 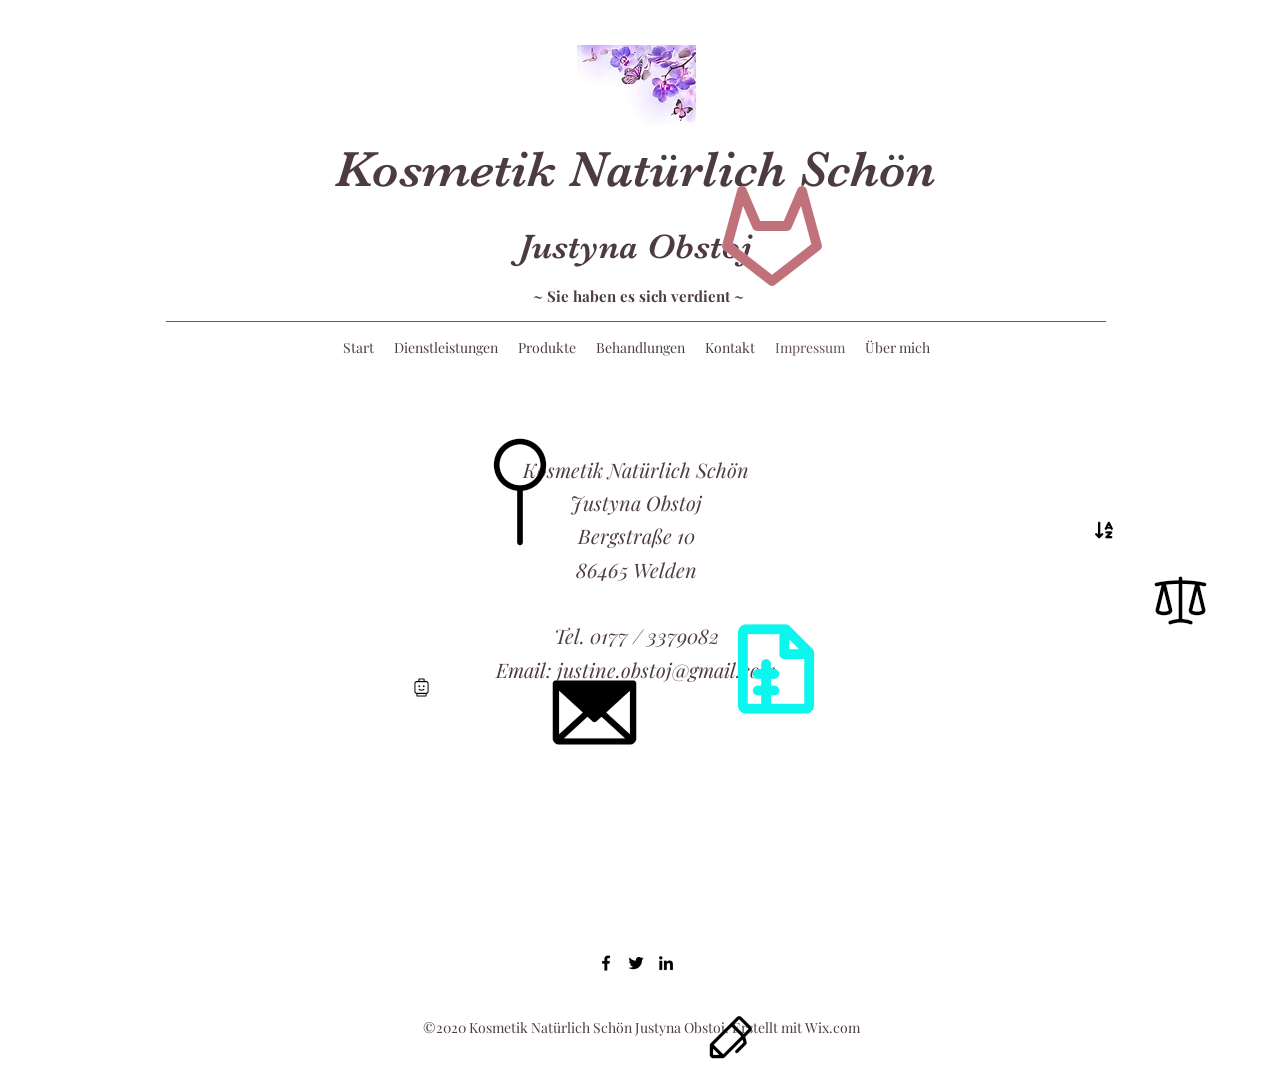 What do you see at coordinates (730, 1038) in the screenshot?
I see `edit or modify content` at bounding box center [730, 1038].